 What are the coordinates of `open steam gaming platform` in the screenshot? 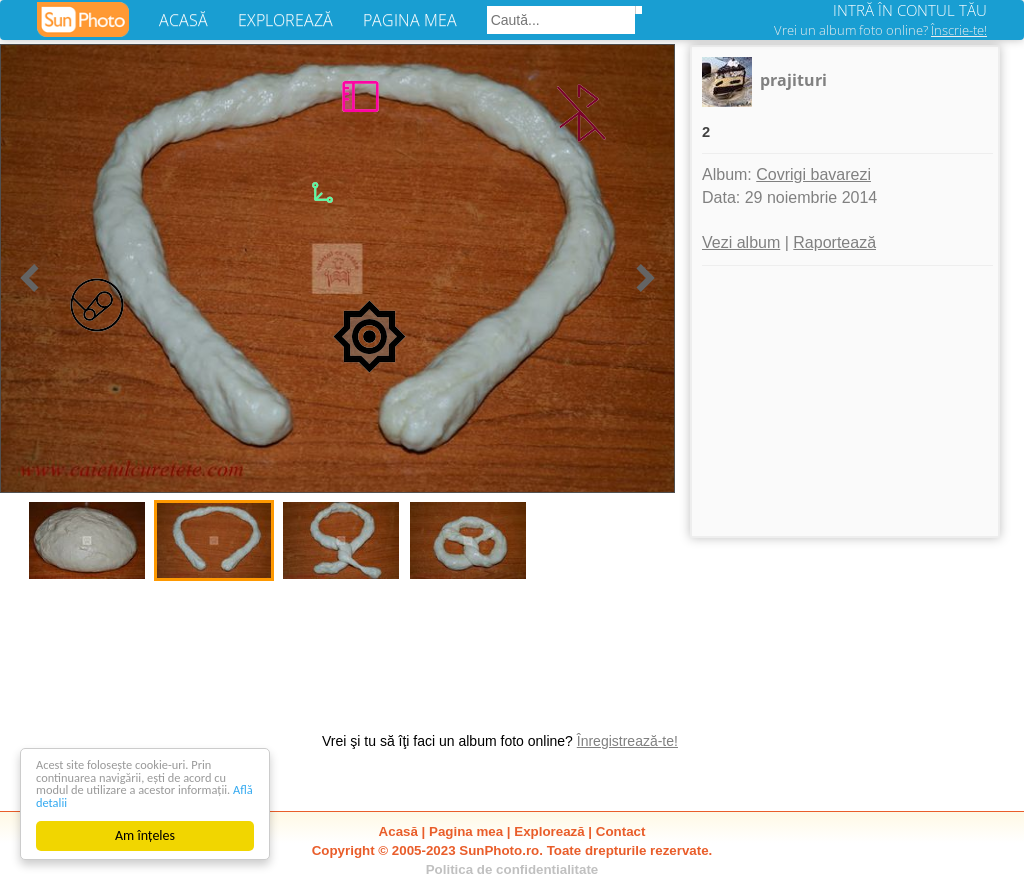 It's located at (97, 305).